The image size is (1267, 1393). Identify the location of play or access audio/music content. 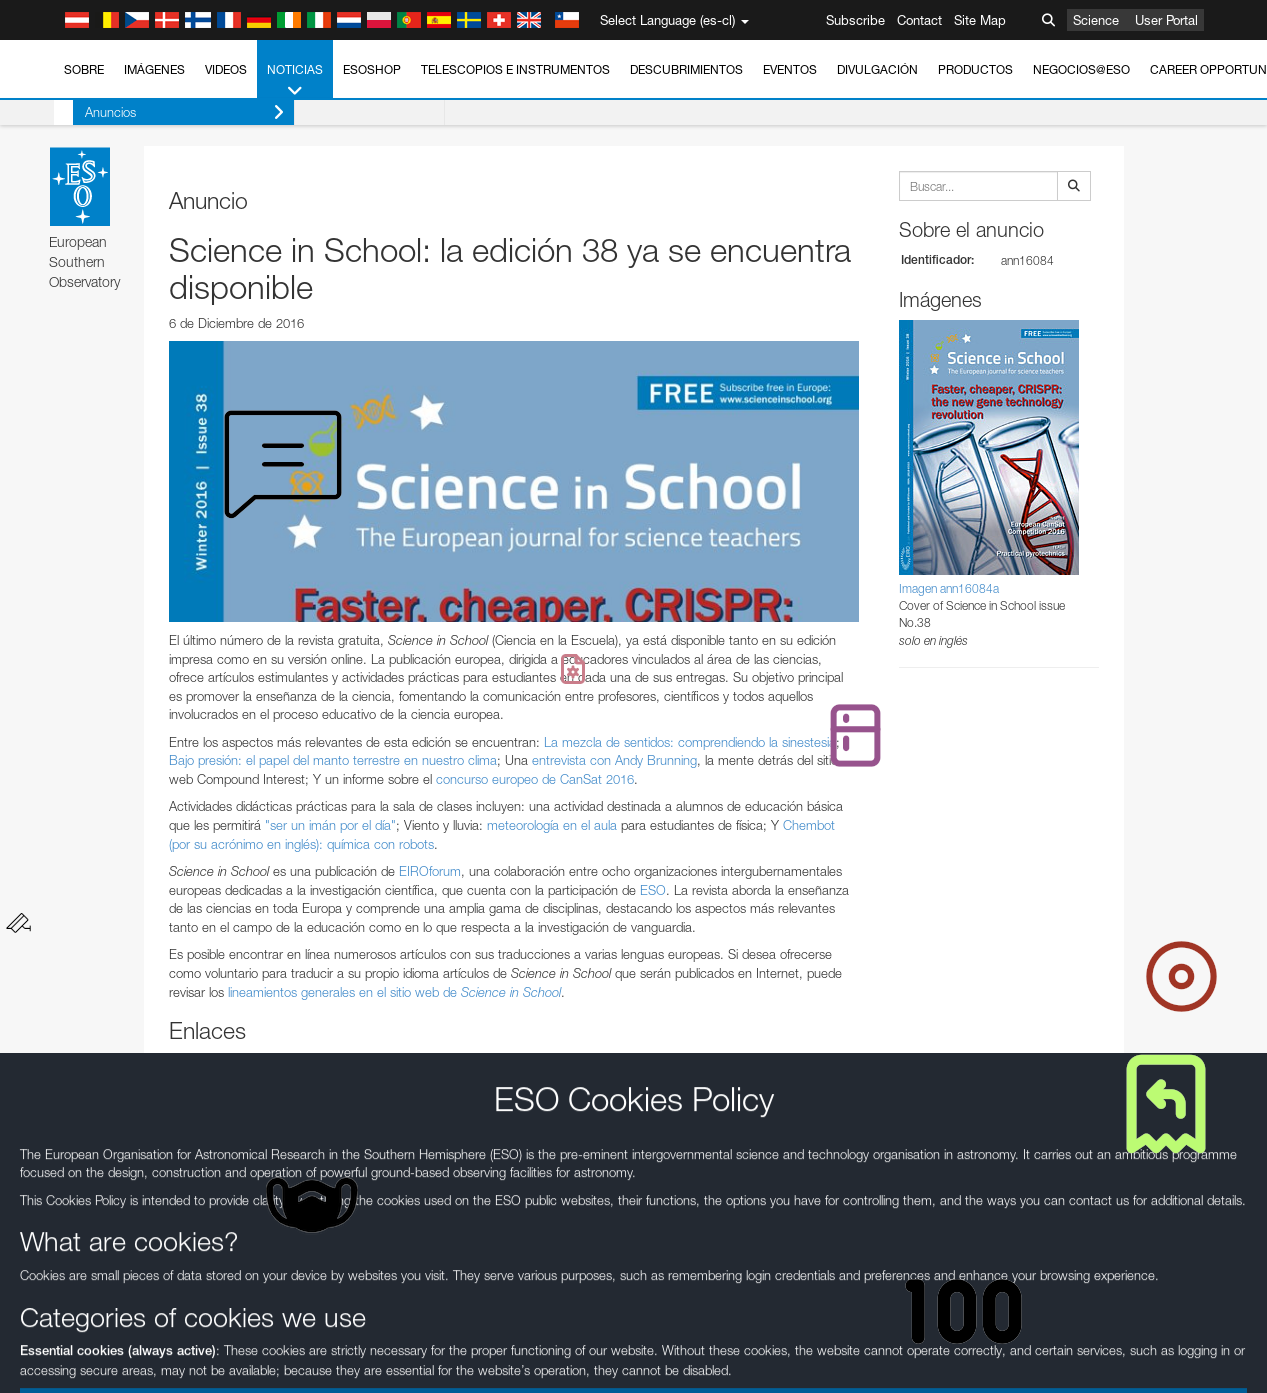
(1181, 976).